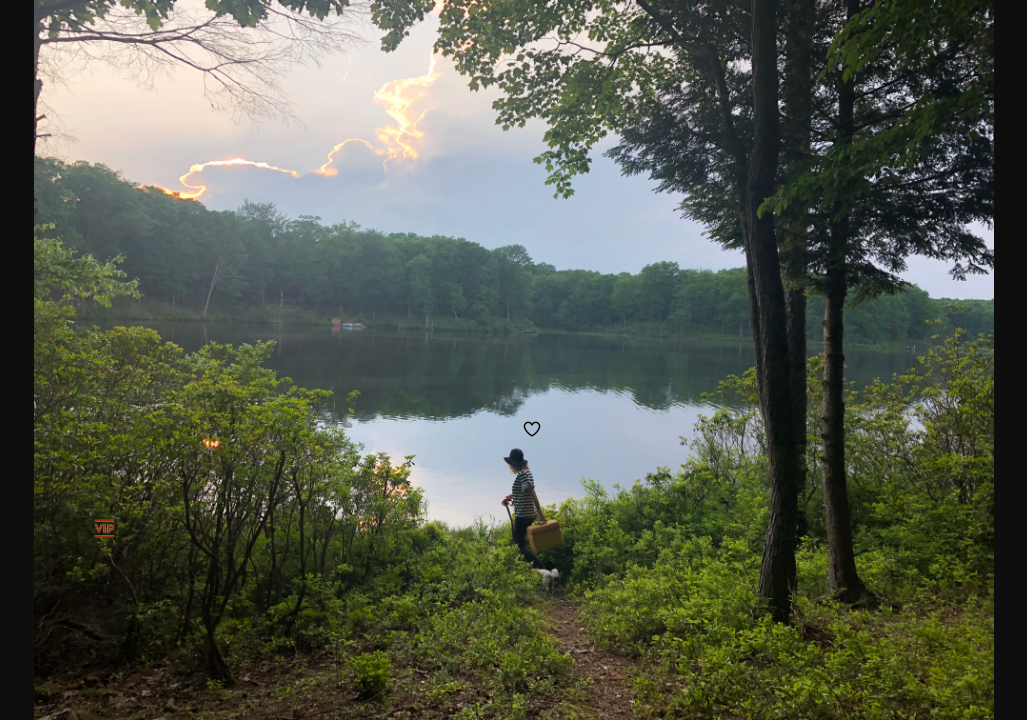  I want to click on add to favorites, so click(532, 429).